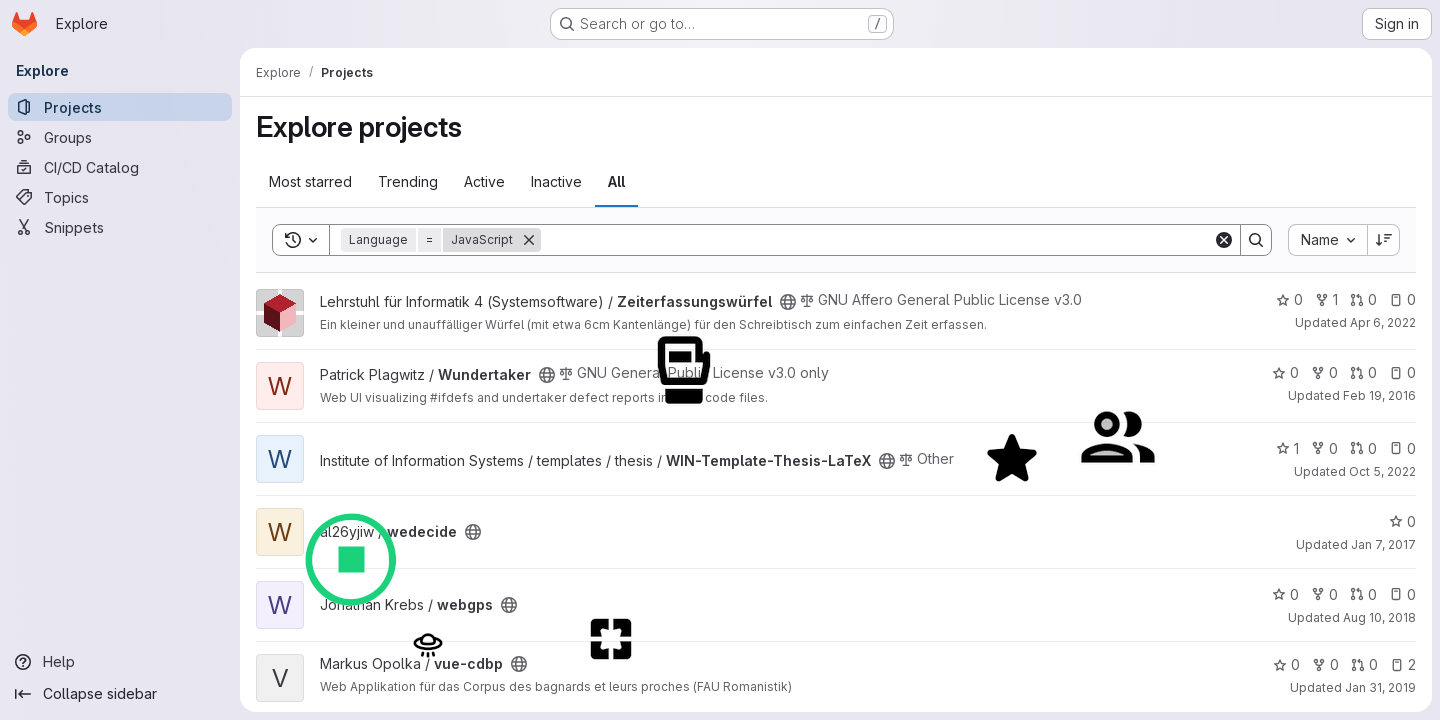 The height and width of the screenshot is (720, 1440). I want to click on view contacts or people list, so click(1118, 437).